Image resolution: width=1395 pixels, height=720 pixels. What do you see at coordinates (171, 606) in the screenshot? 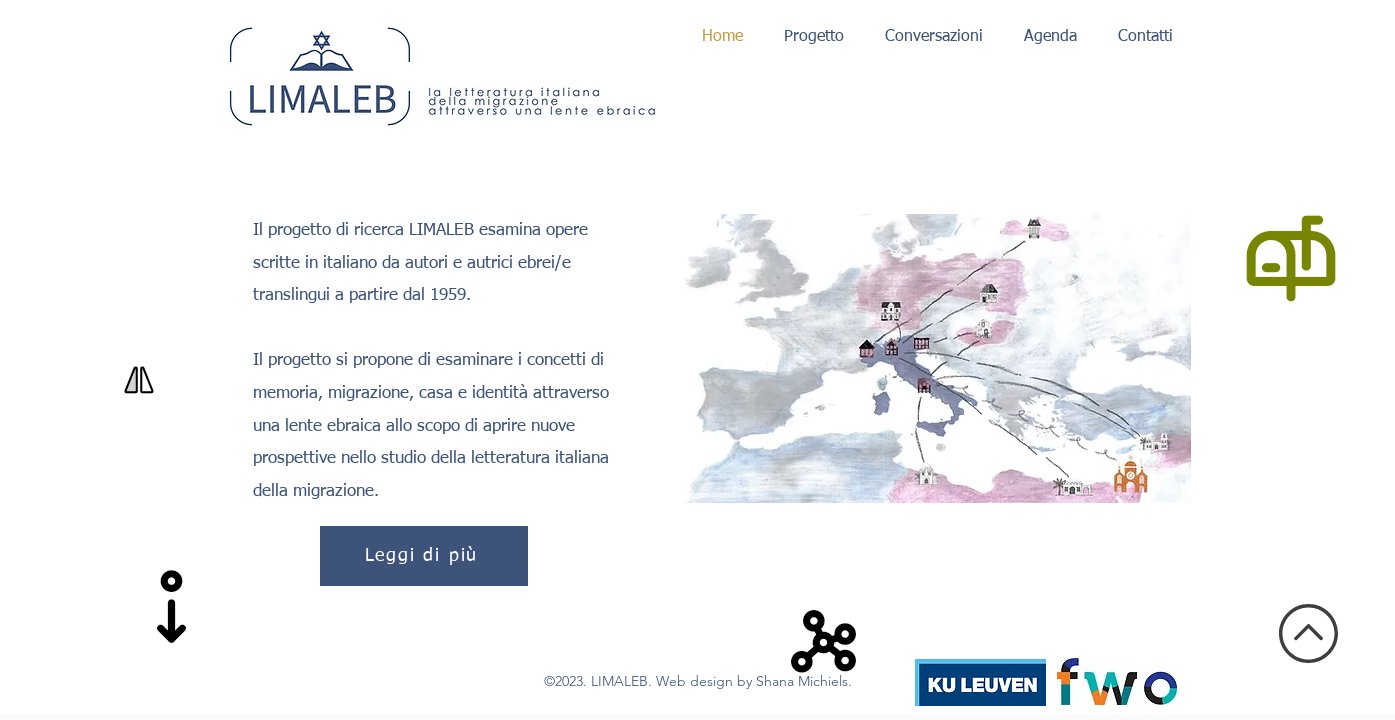
I see `move item down in a list` at bounding box center [171, 606].